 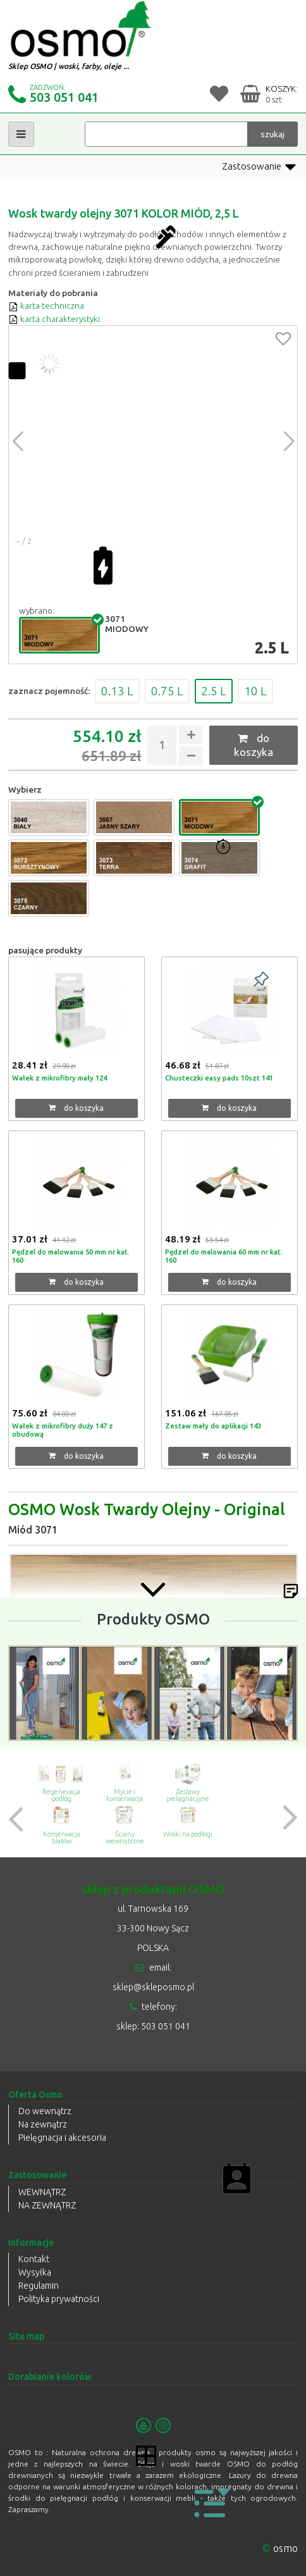 I want to click on a filled checkbox or selected state, so click(x=17, y=371).